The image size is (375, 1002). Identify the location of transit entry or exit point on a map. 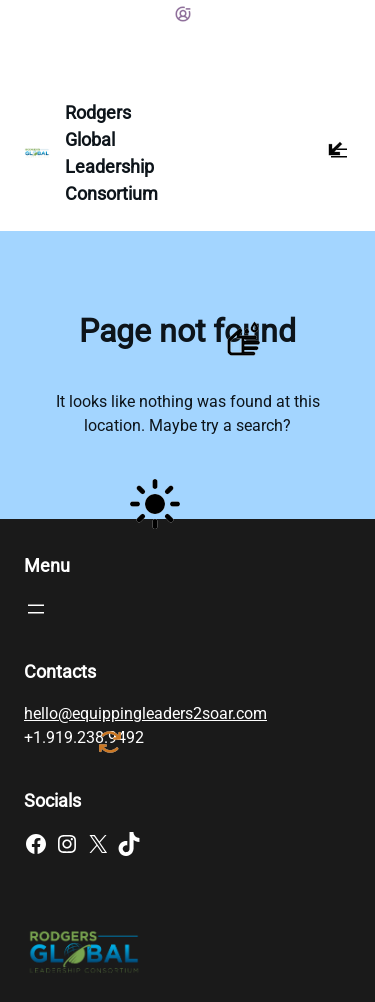
(335, 148).